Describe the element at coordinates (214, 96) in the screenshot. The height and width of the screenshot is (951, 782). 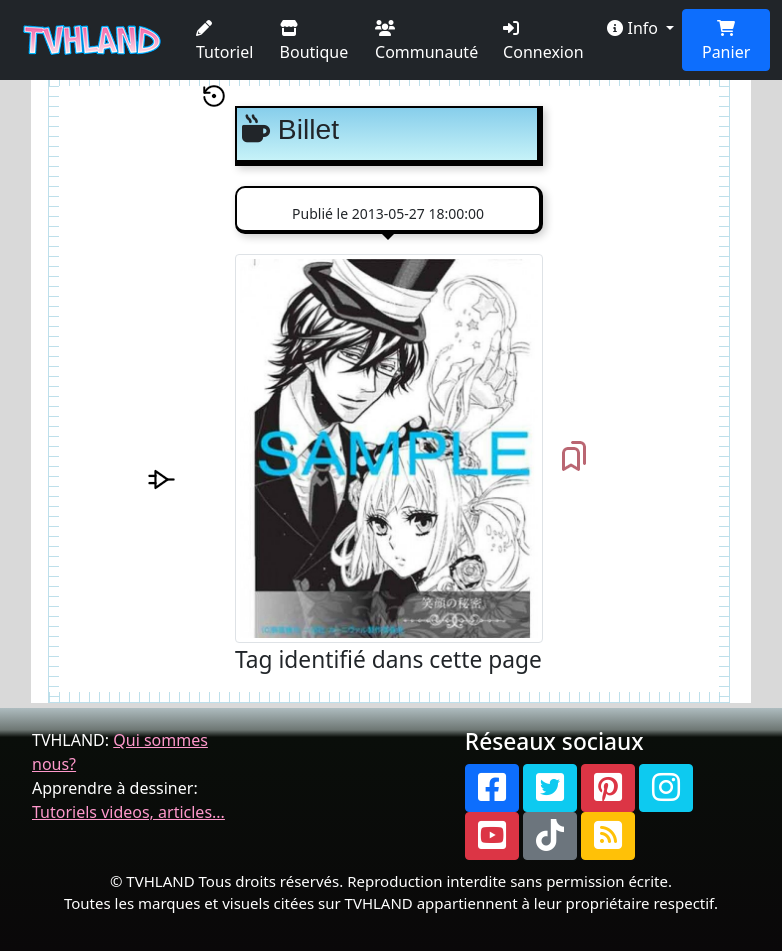
I see `restore to a previous state` at that location.